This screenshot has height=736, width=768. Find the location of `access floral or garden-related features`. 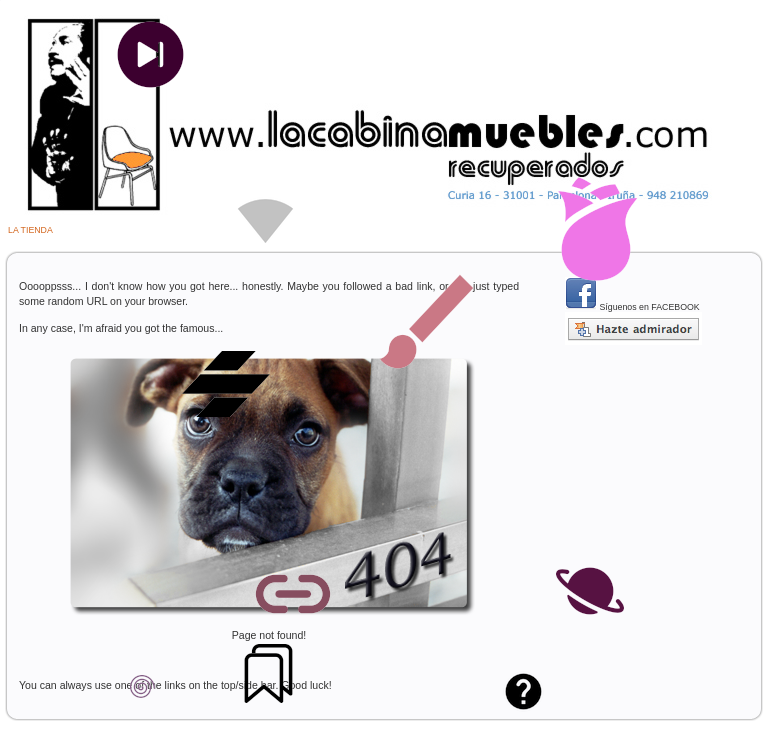

access floral or garden-related features is located at coordinates (596, 229).